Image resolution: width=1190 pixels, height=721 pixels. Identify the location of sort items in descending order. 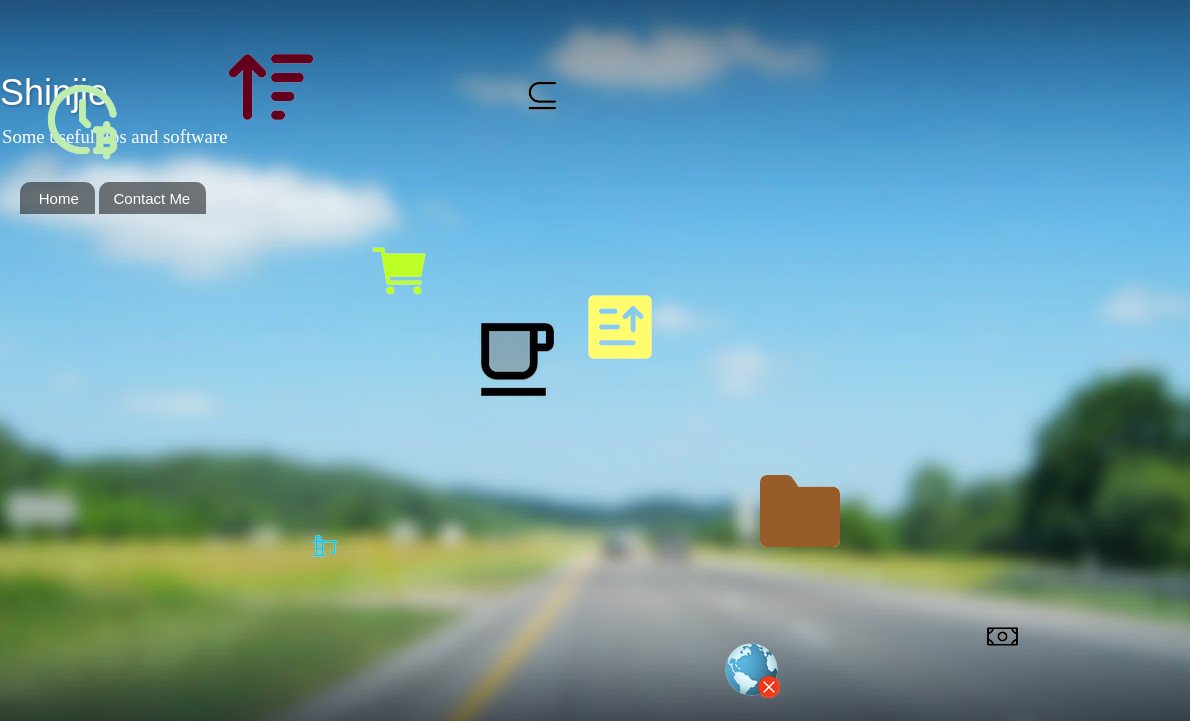
(620, 327).